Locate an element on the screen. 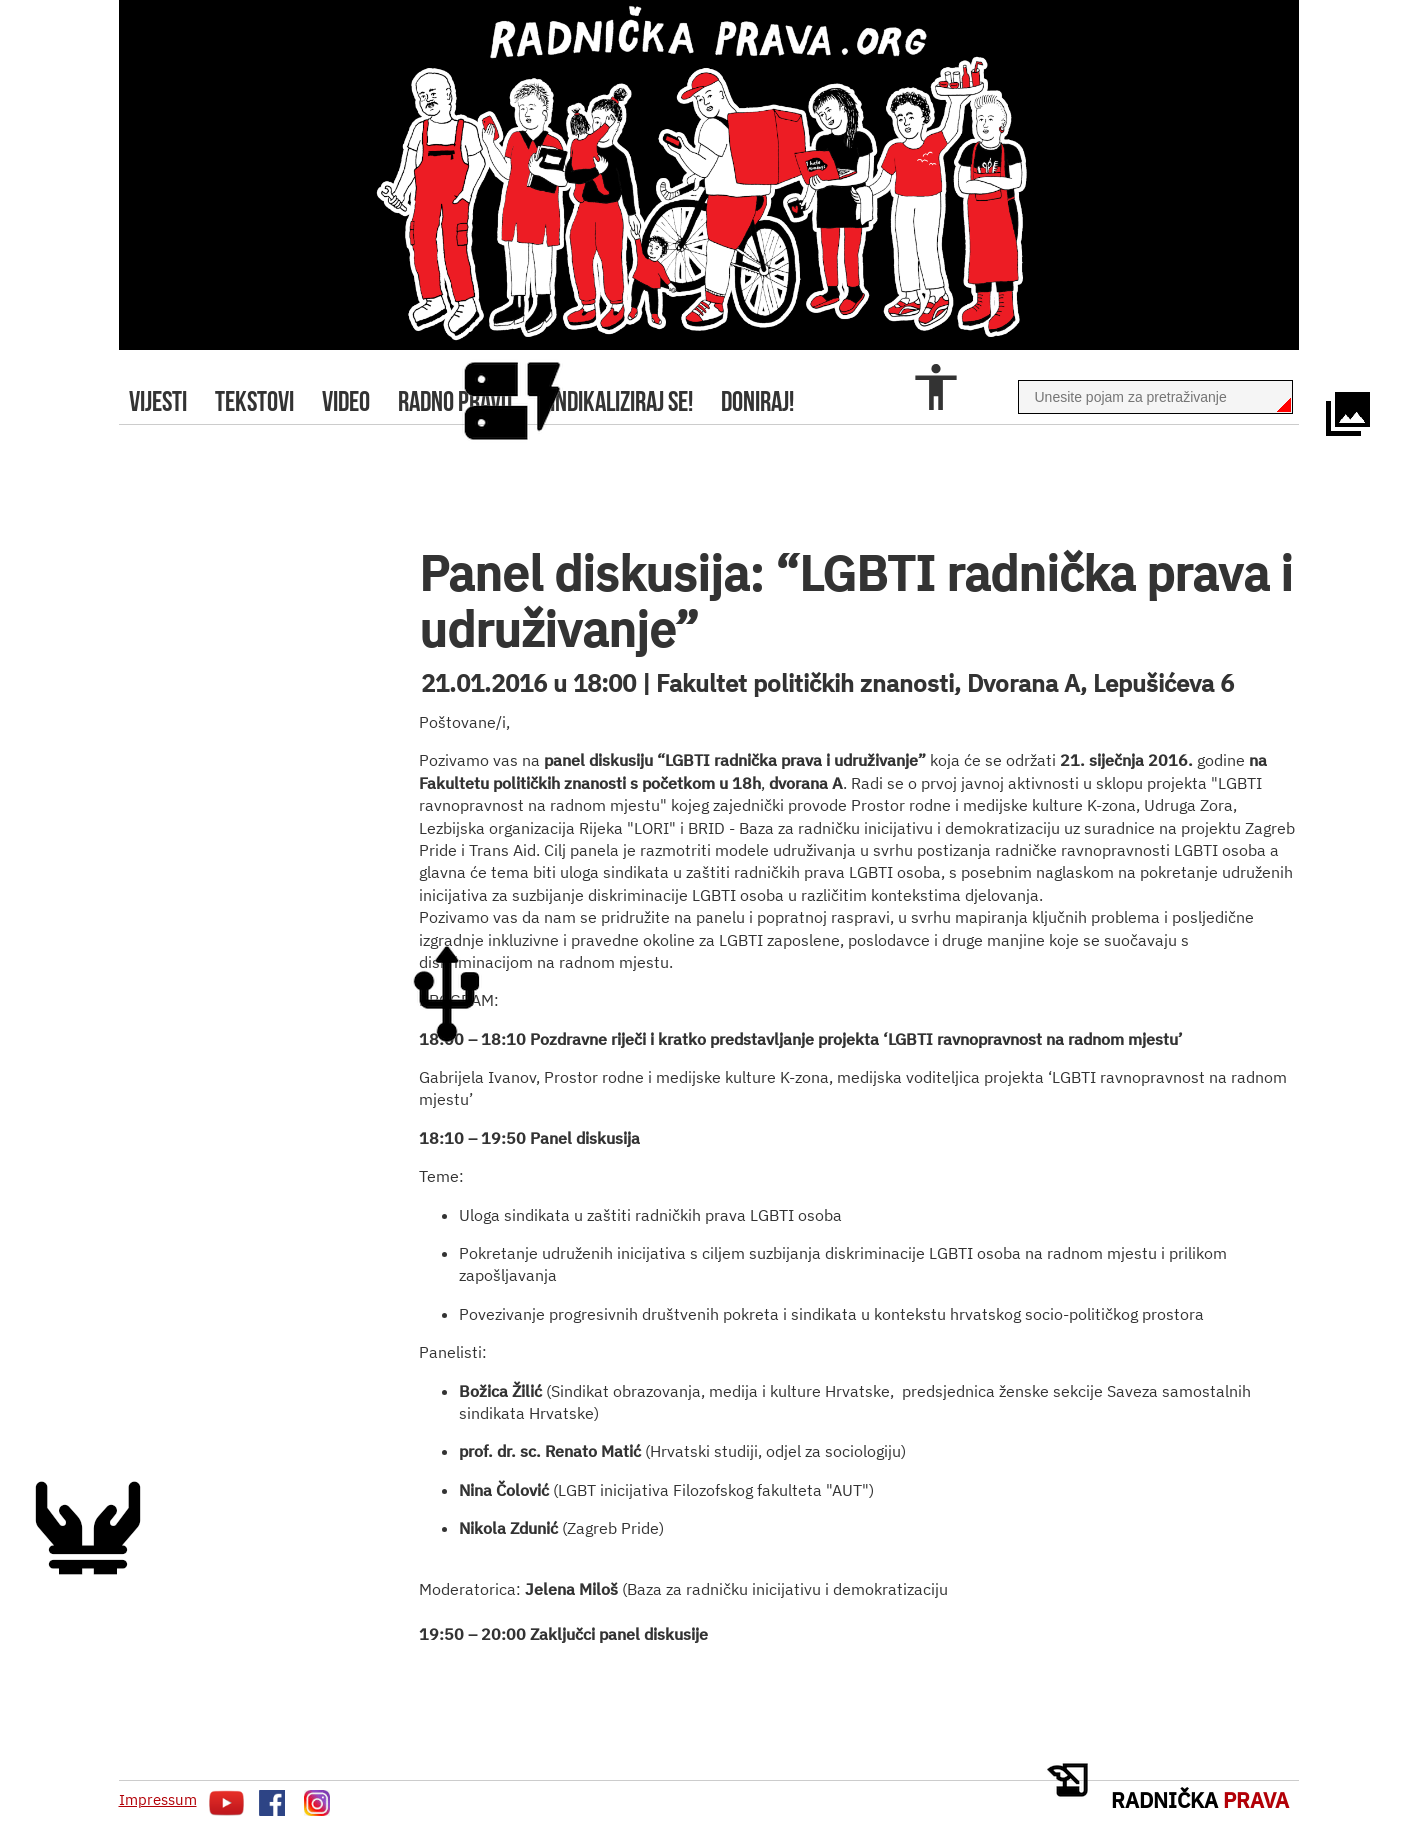 Image resolution: width=1417 pixels, height=1826 pixels. connect a USB device is located at coordinates (447, 995).